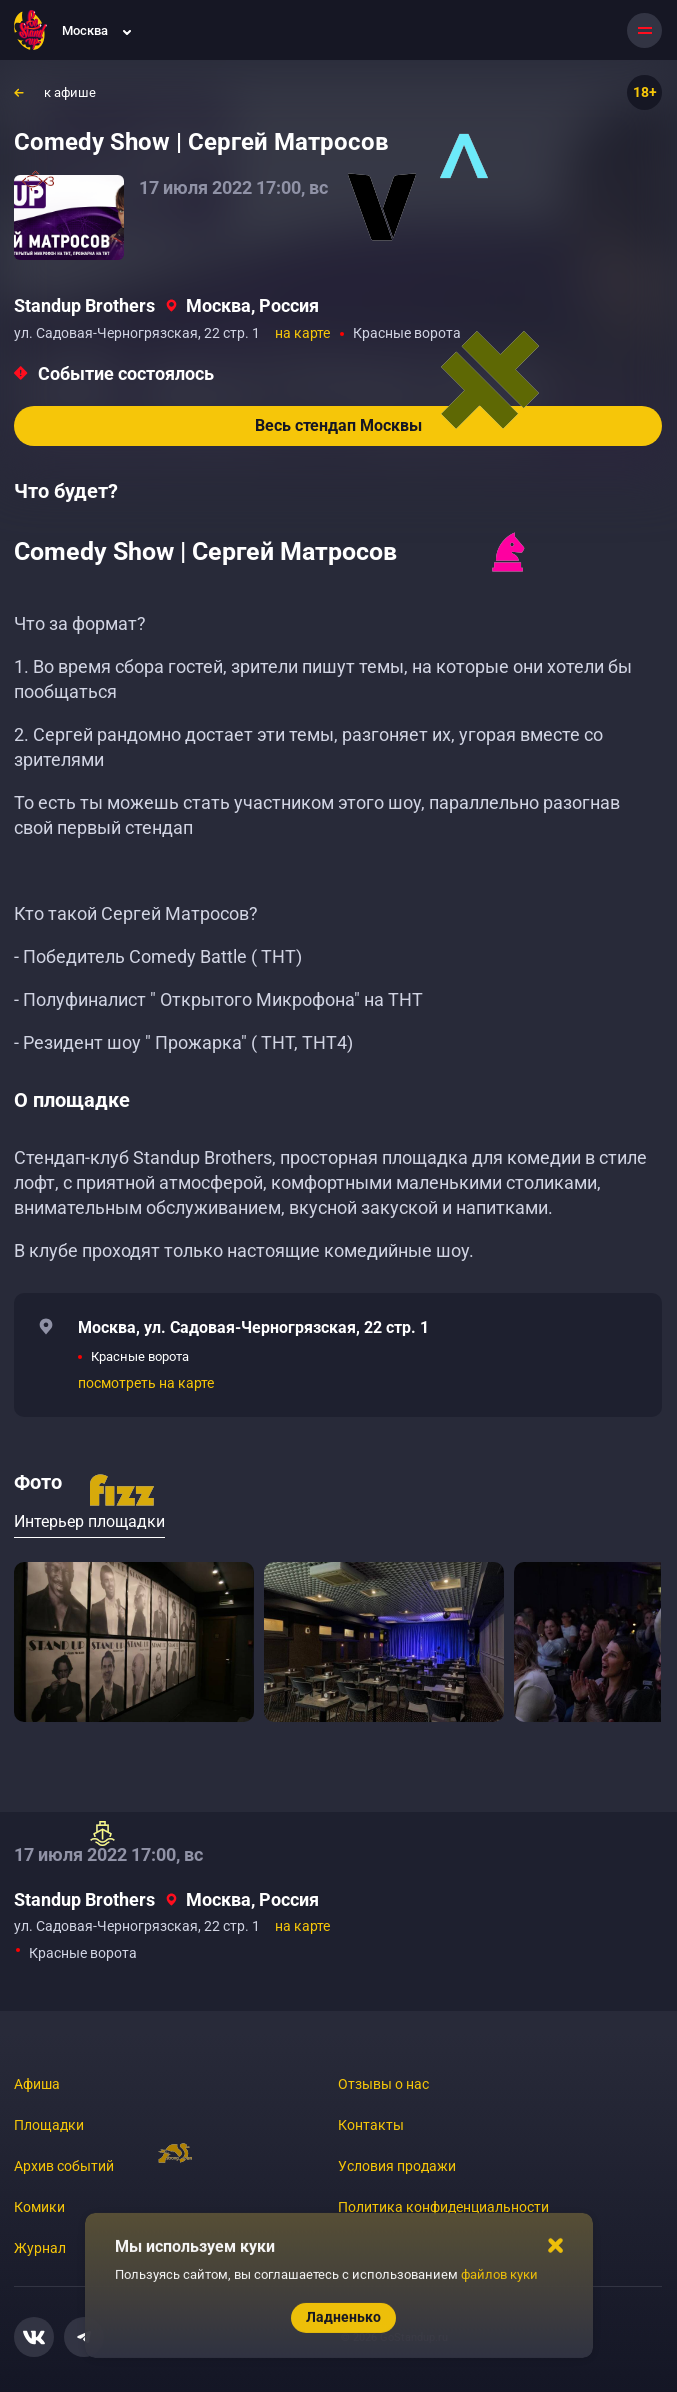 This screenshot has height=2392, width=677. I want to click on fizz app or service logo, so click(122, 1490).